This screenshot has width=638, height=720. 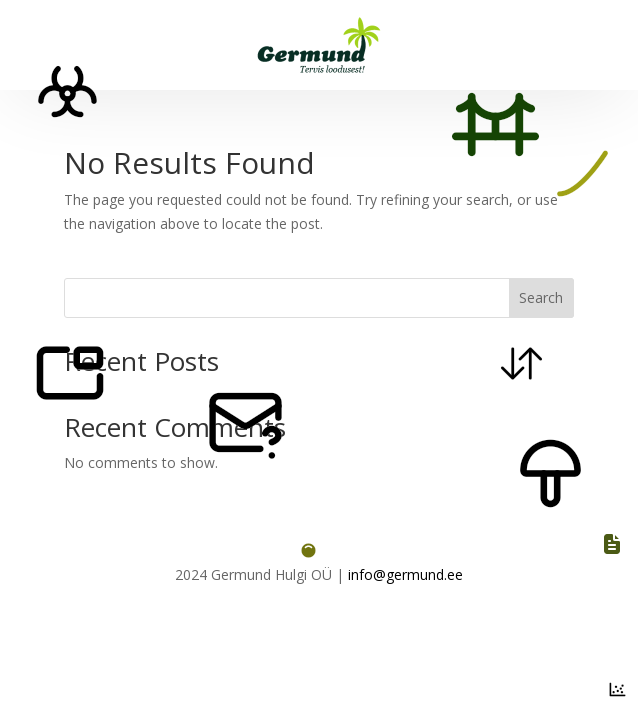 I want to click on browse fungi or mushroom identification, so click(x=550, y=473).